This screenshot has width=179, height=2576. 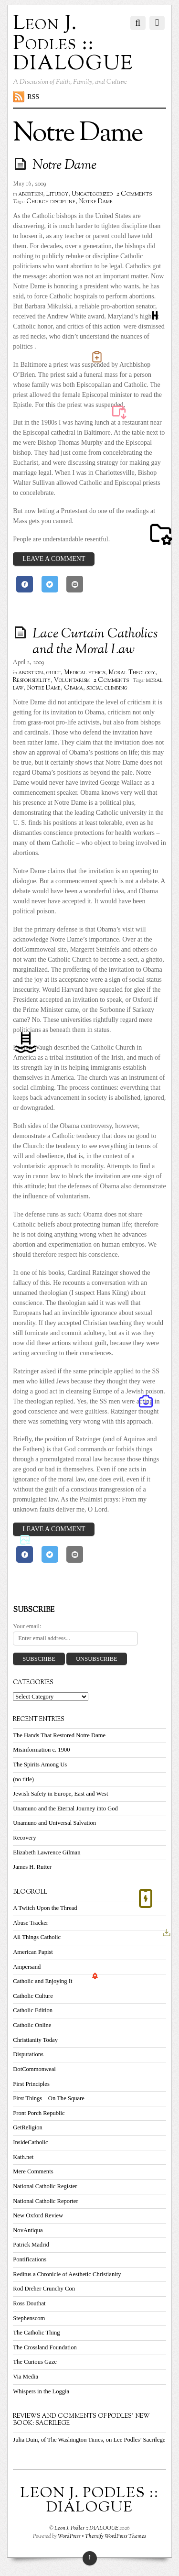 What do you see at coordinates (26, 1042) in the screenshot?
I see `indicates swimming pool amenity available` at bounding box center [26, 1042].